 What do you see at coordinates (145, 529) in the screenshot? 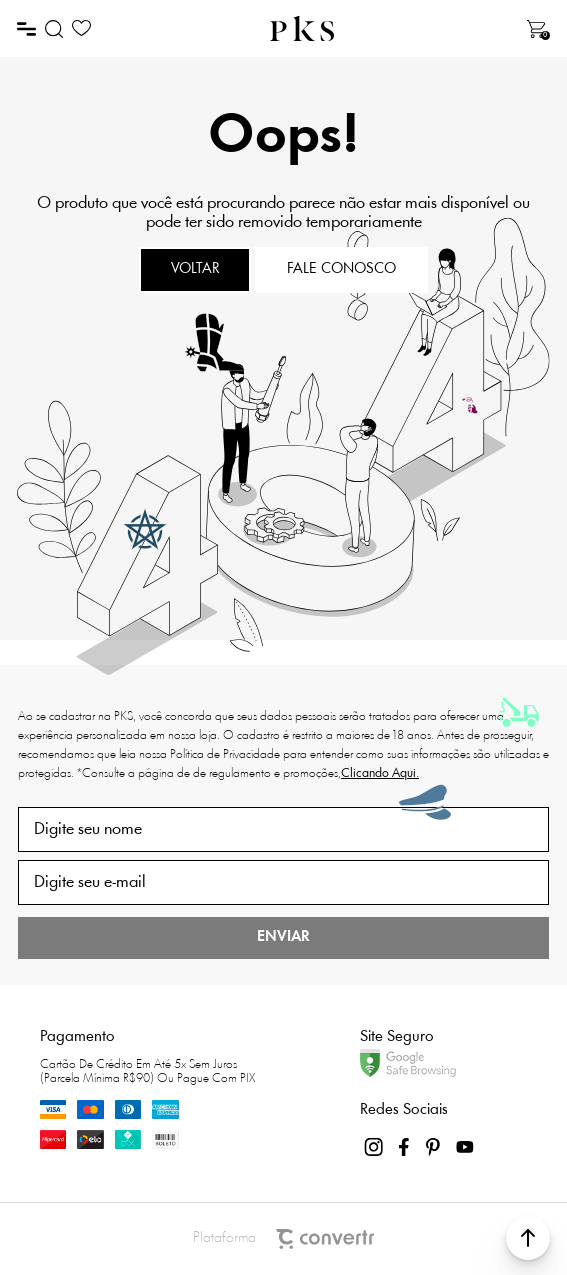
I see `select pentacle symbol for game character or item` at bounding box center [145, 529].